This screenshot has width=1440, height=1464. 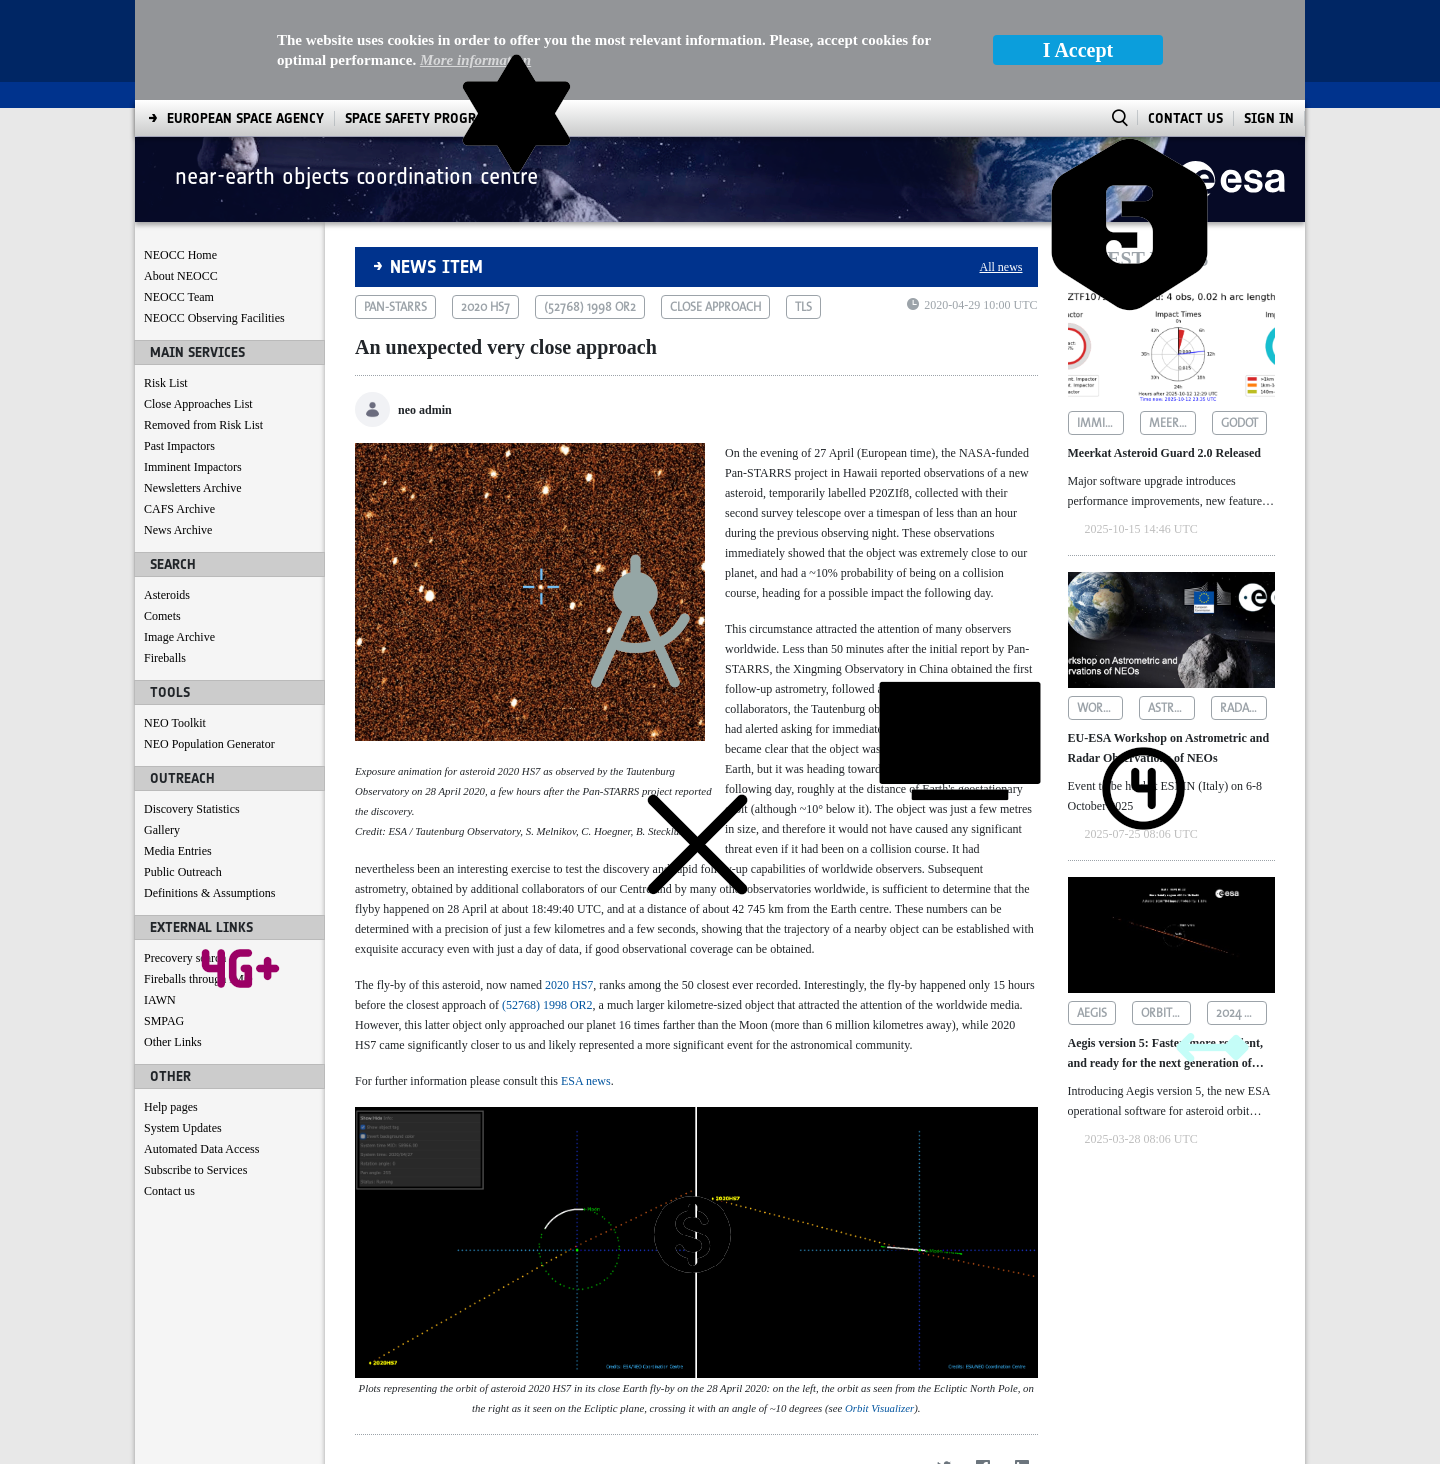 What do you see at coordinates (697, 844) in the screenshot?
I see `close or dismiss a dialog` at bounding box center [697, 844].